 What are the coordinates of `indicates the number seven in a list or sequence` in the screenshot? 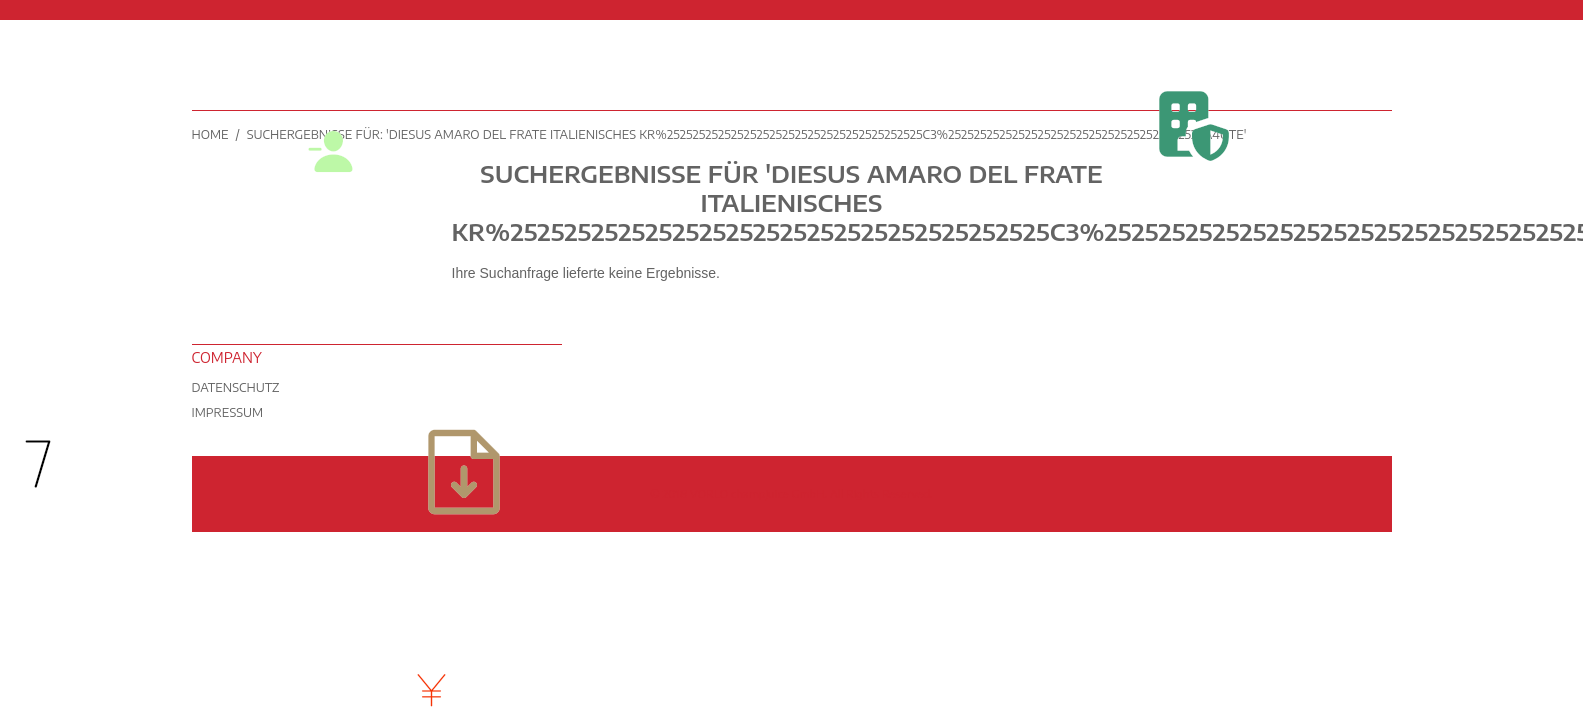 It's located at (38, 464).